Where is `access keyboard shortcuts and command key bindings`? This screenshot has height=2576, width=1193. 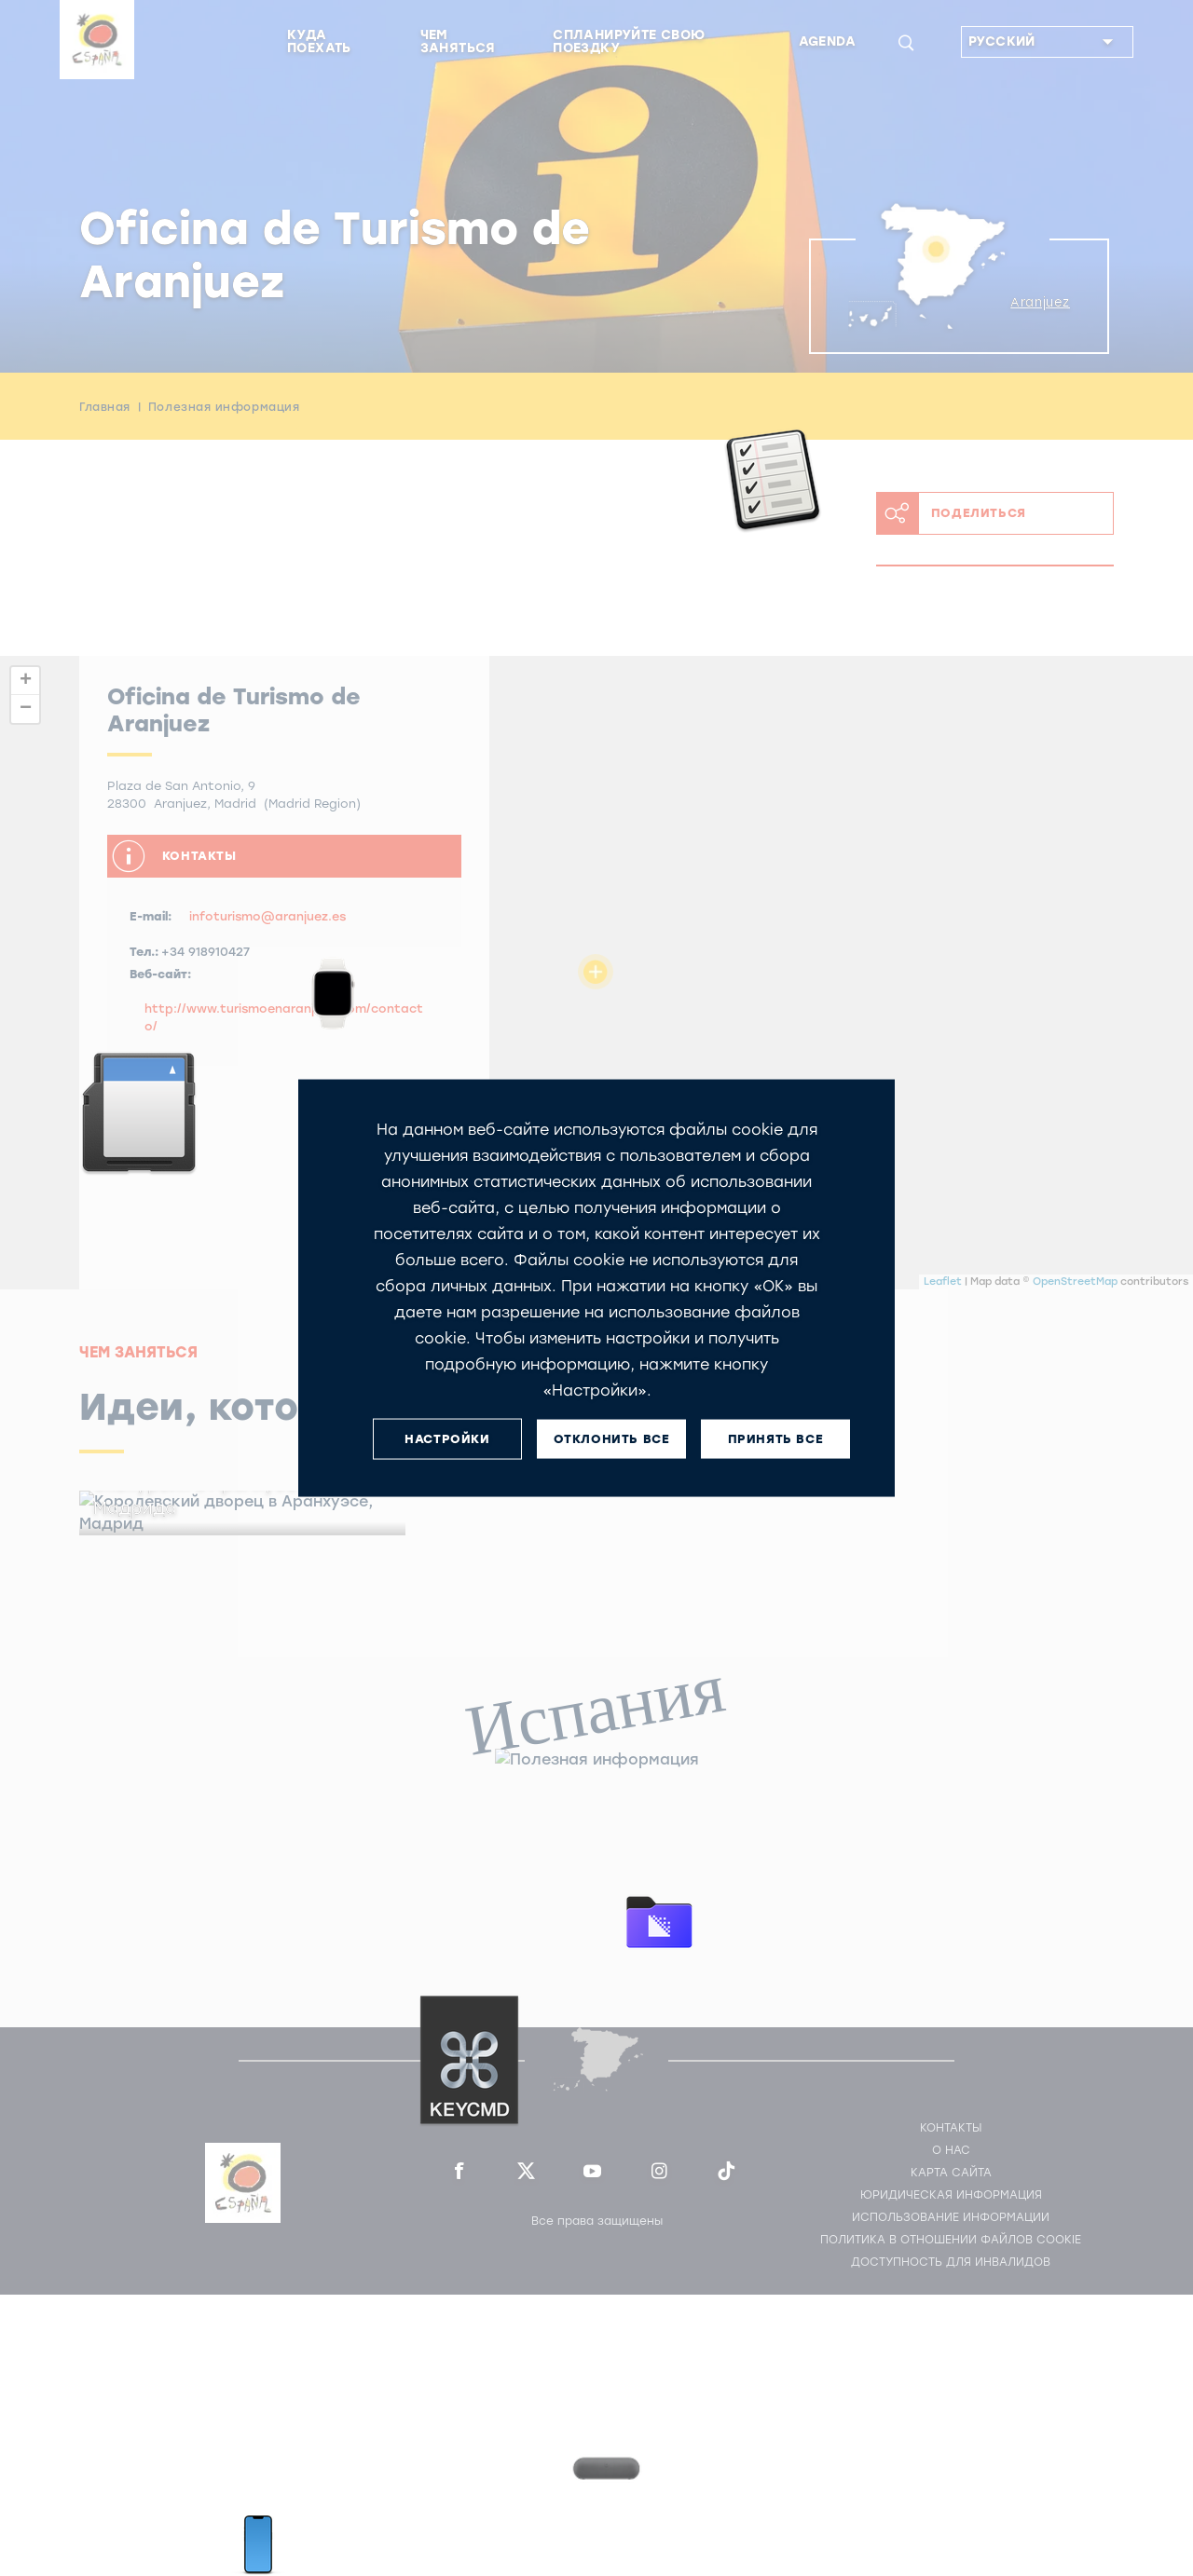 access keyboard shortcuts and command key bindings is located at coordinates (469, 2063).